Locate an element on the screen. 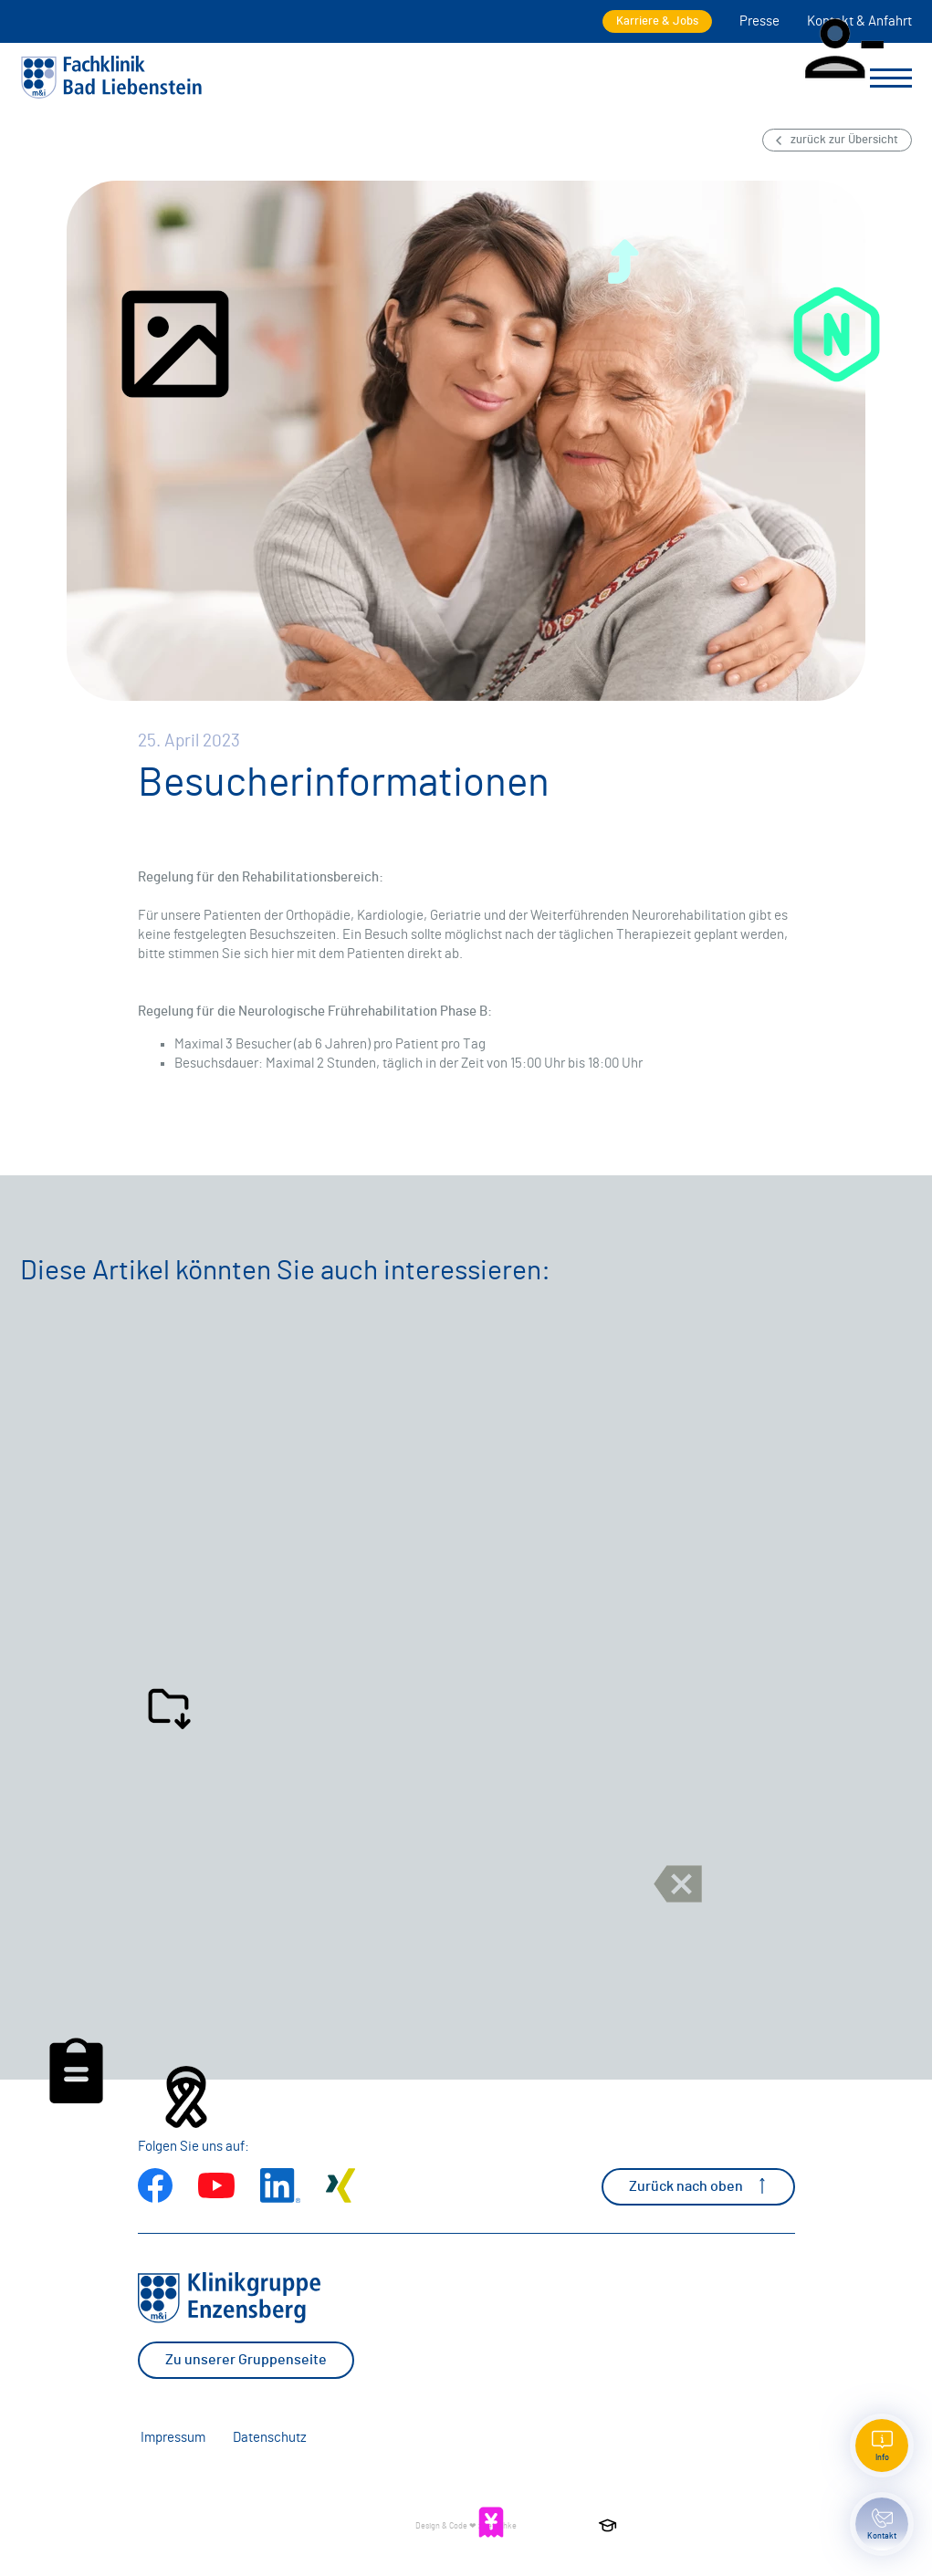 The height and width of the screenshot is (2576, 932). indicates a node or network element is located at coordinates (836, 334).